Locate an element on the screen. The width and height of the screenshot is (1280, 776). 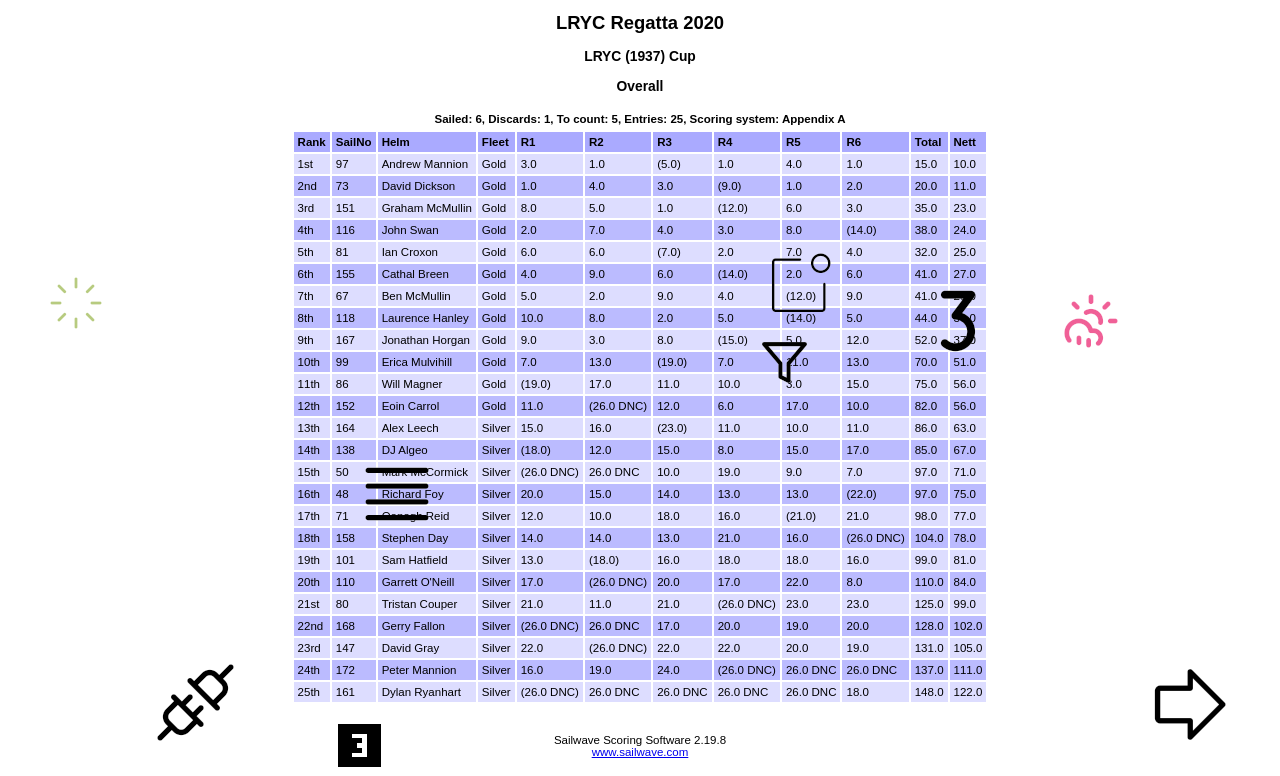
current weather conditions: partly cloudy with rain is located at coordinates (1091, 321).